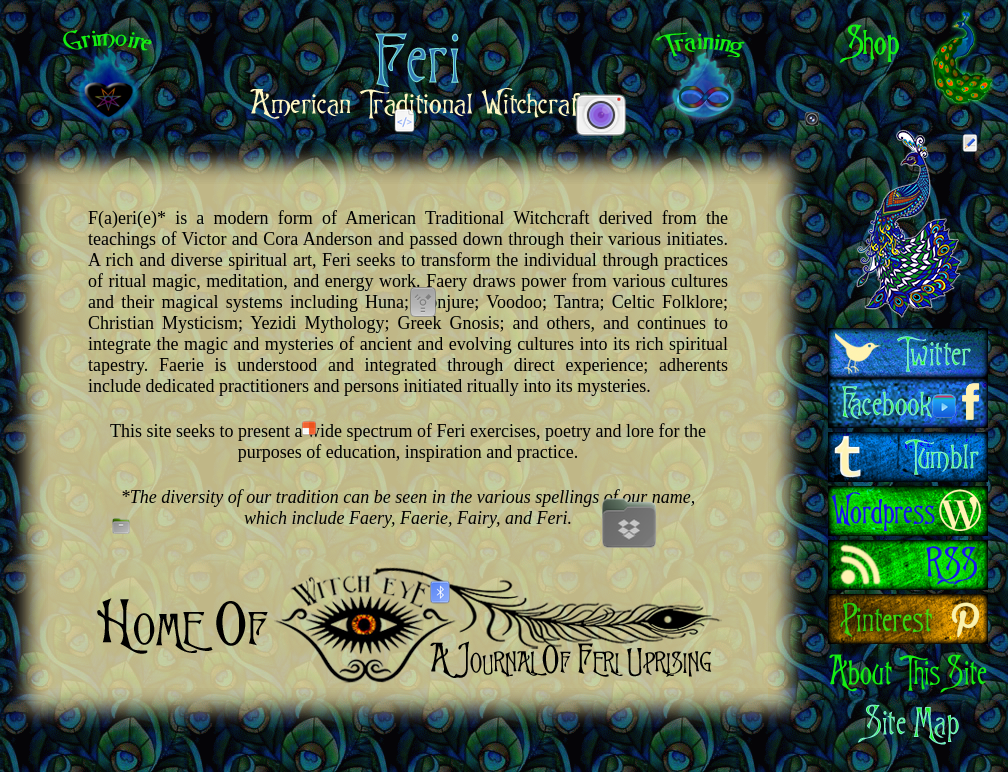  I want to click on open dropbox synced folder, so click(629, 523).